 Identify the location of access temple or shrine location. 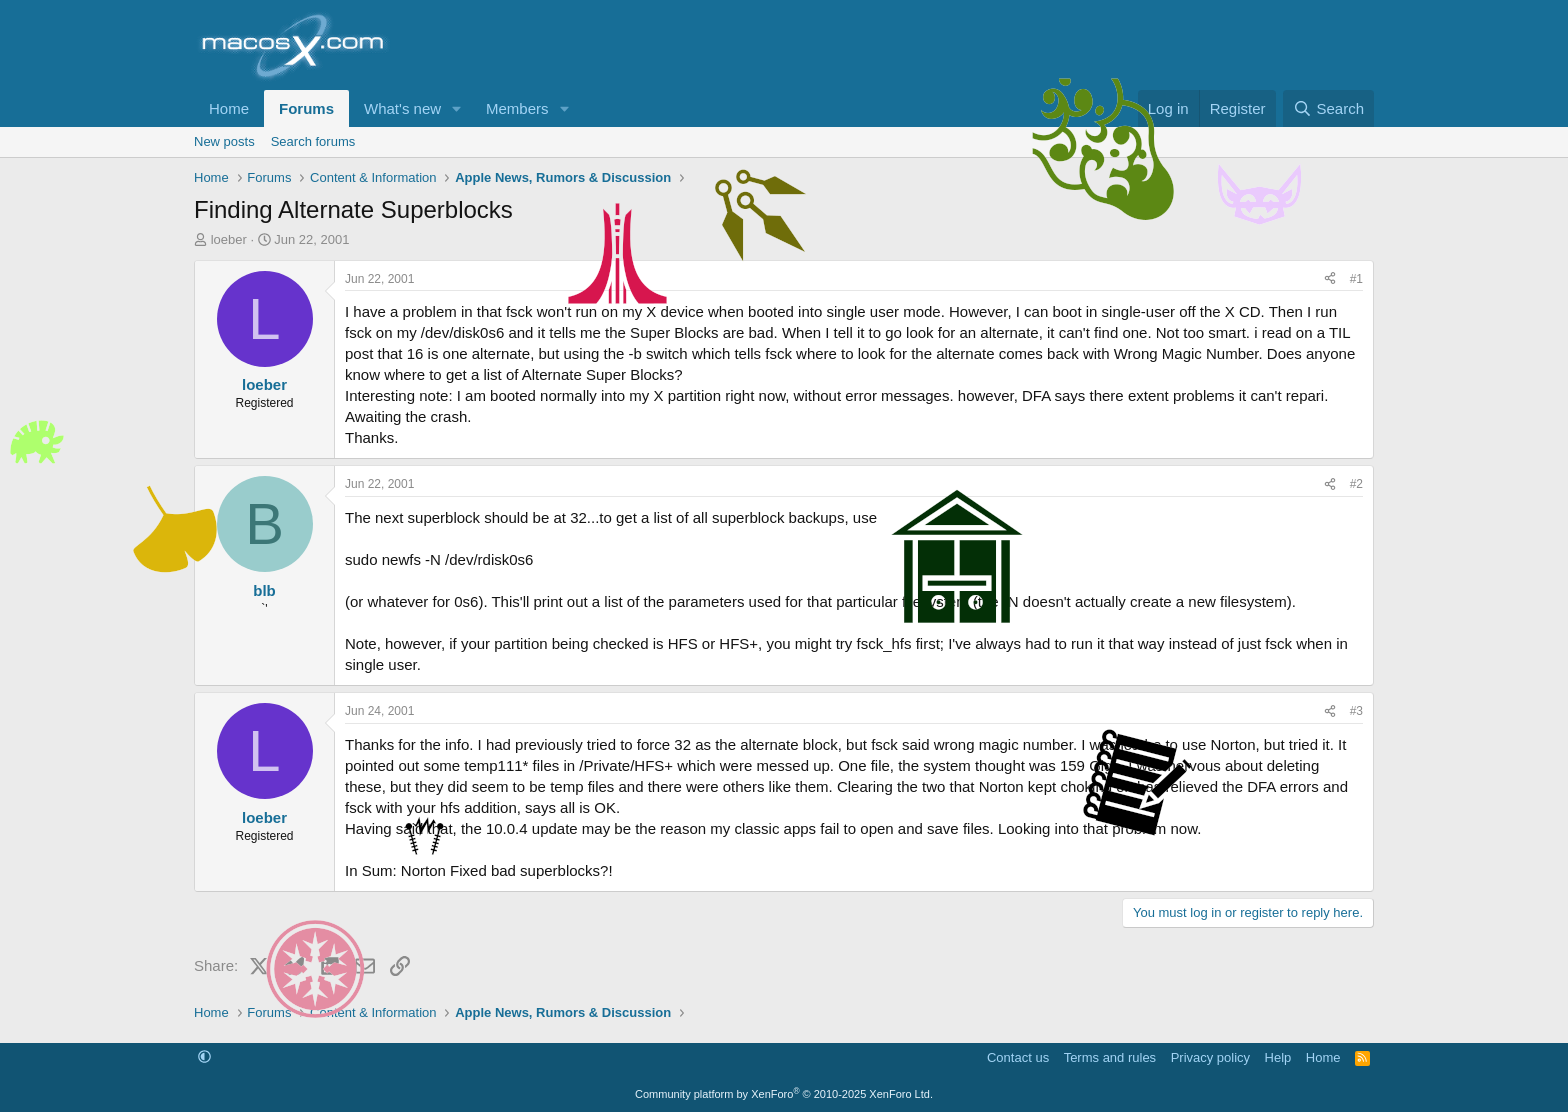
(957, 556).